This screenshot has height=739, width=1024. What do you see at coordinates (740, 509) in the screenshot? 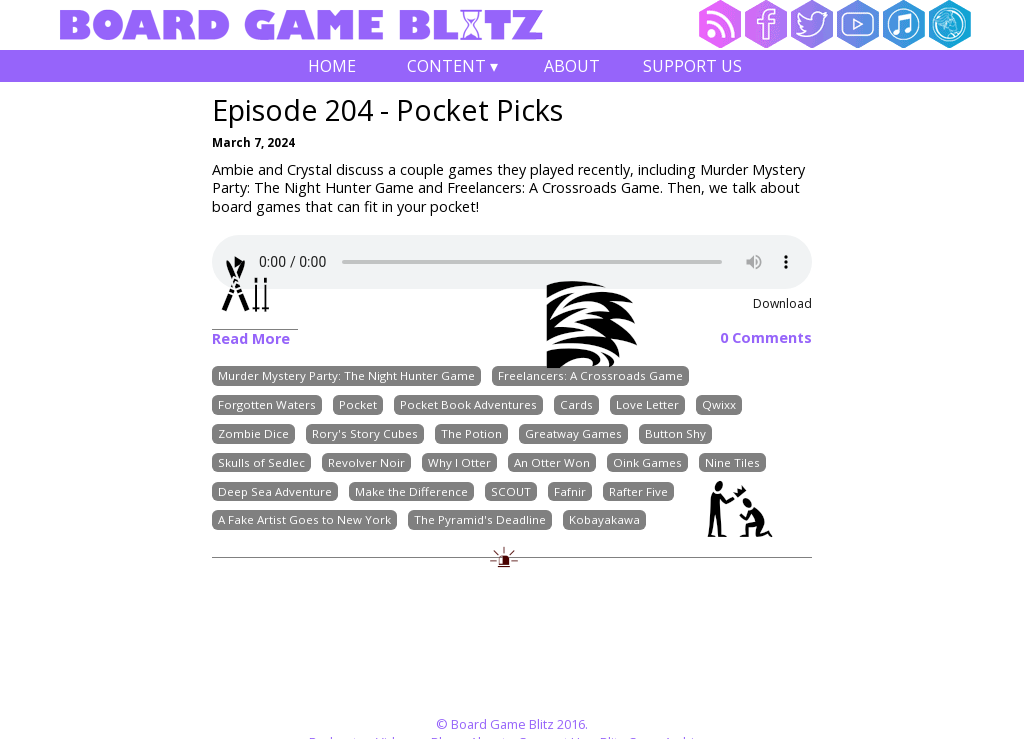
I see `indicates a coronation or crowning ceremony event` at bounding box center [740, 509].